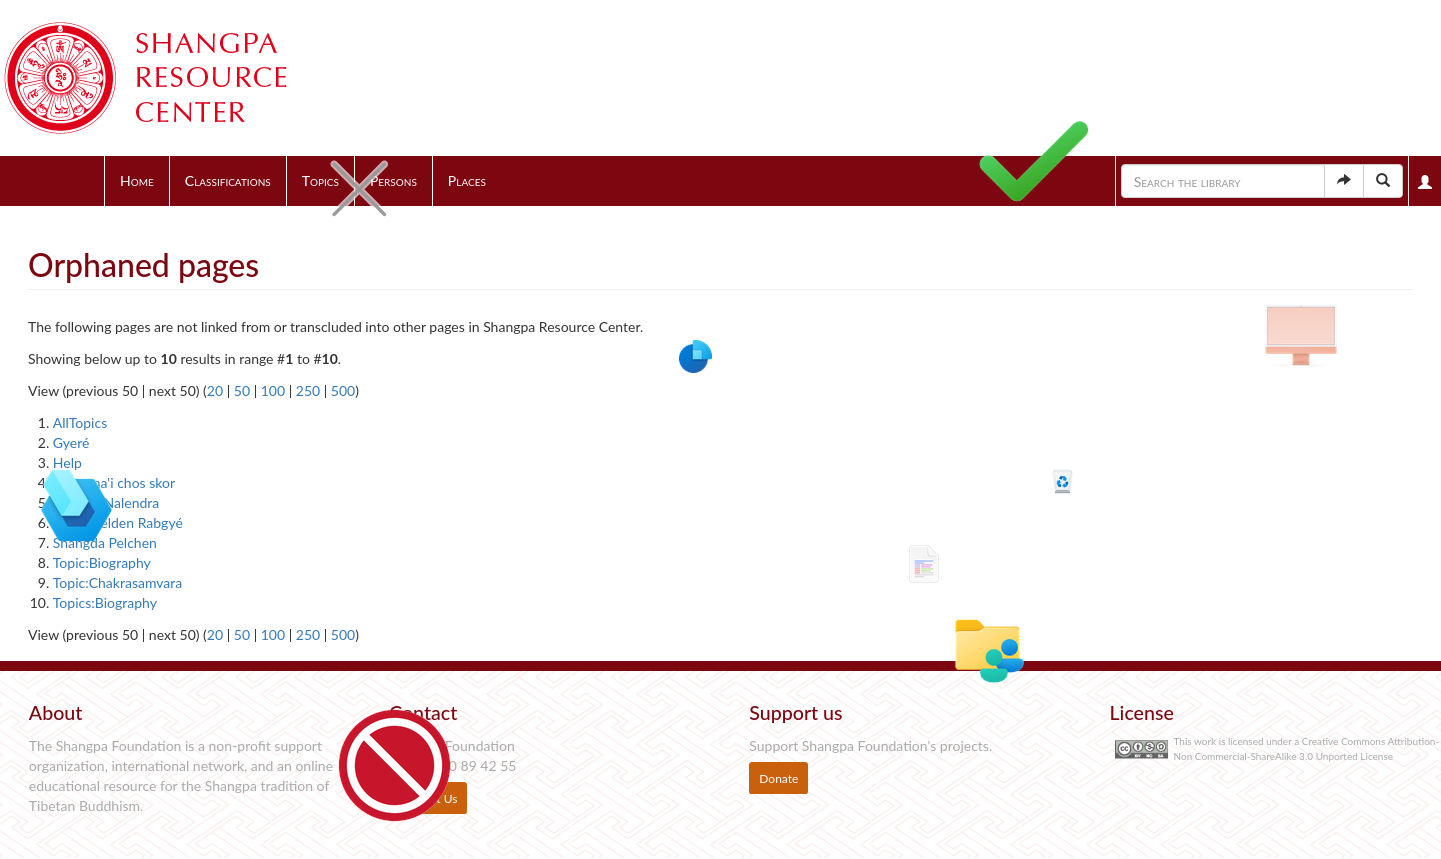 This screenshot has height=859, width=1441. I want to click on represents an iMac device in system settings, so click(1301, 334).